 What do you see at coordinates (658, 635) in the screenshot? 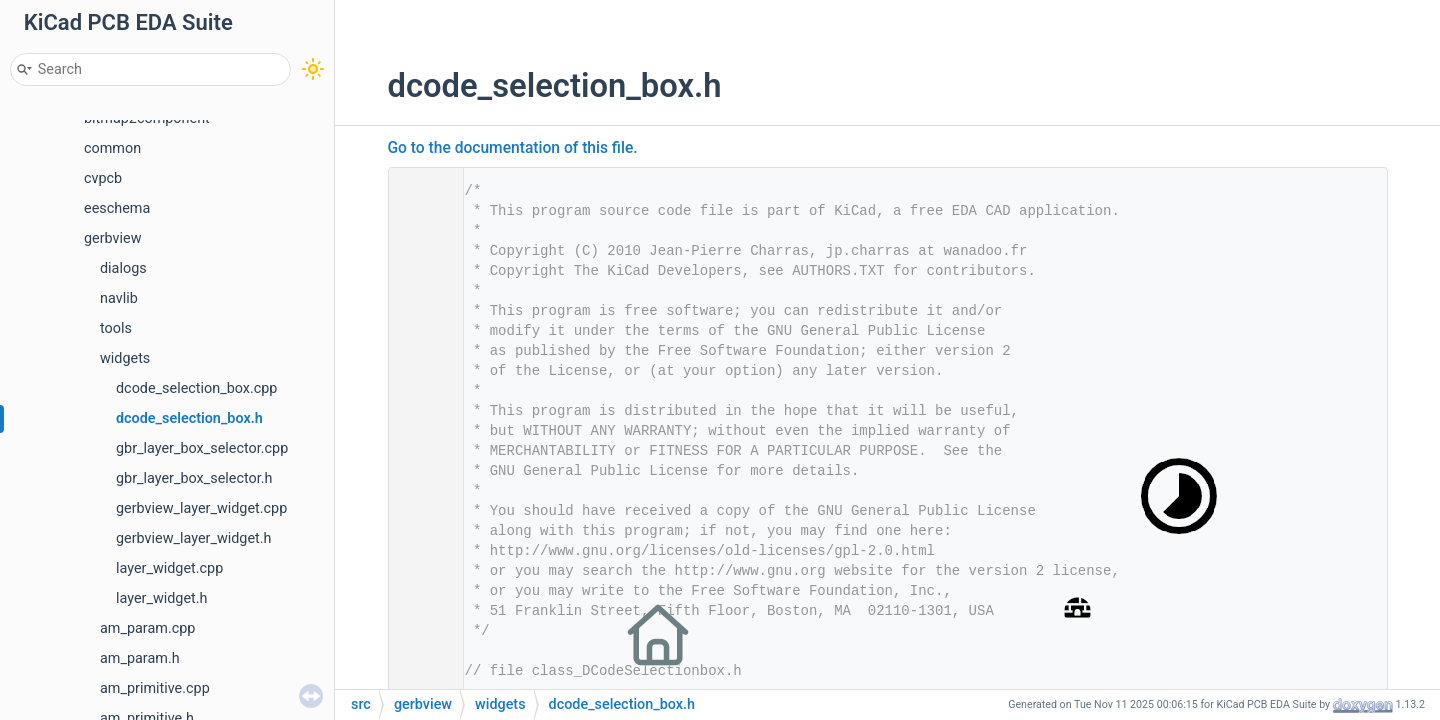
I see `navigate to the home screen` at bounding box center [658, 635].